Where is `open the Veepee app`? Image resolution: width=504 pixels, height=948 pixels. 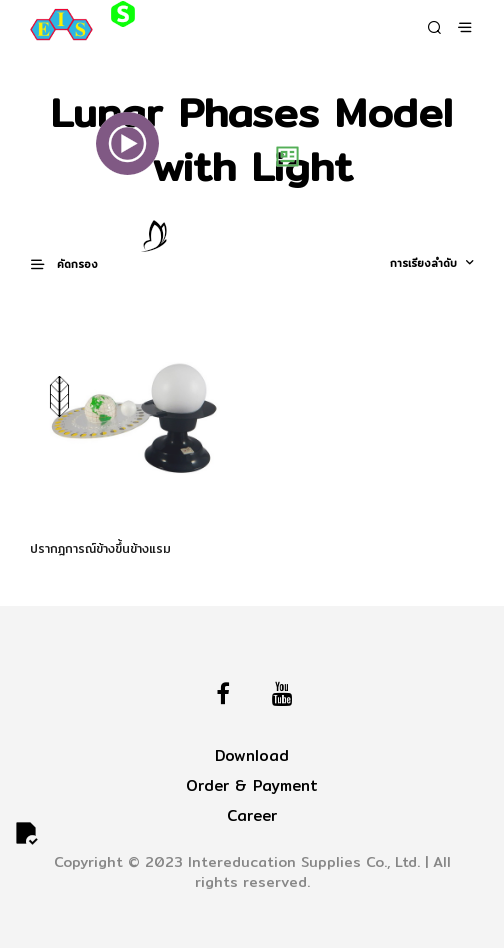
open the Veepee app is located at coordinates (154, 236).